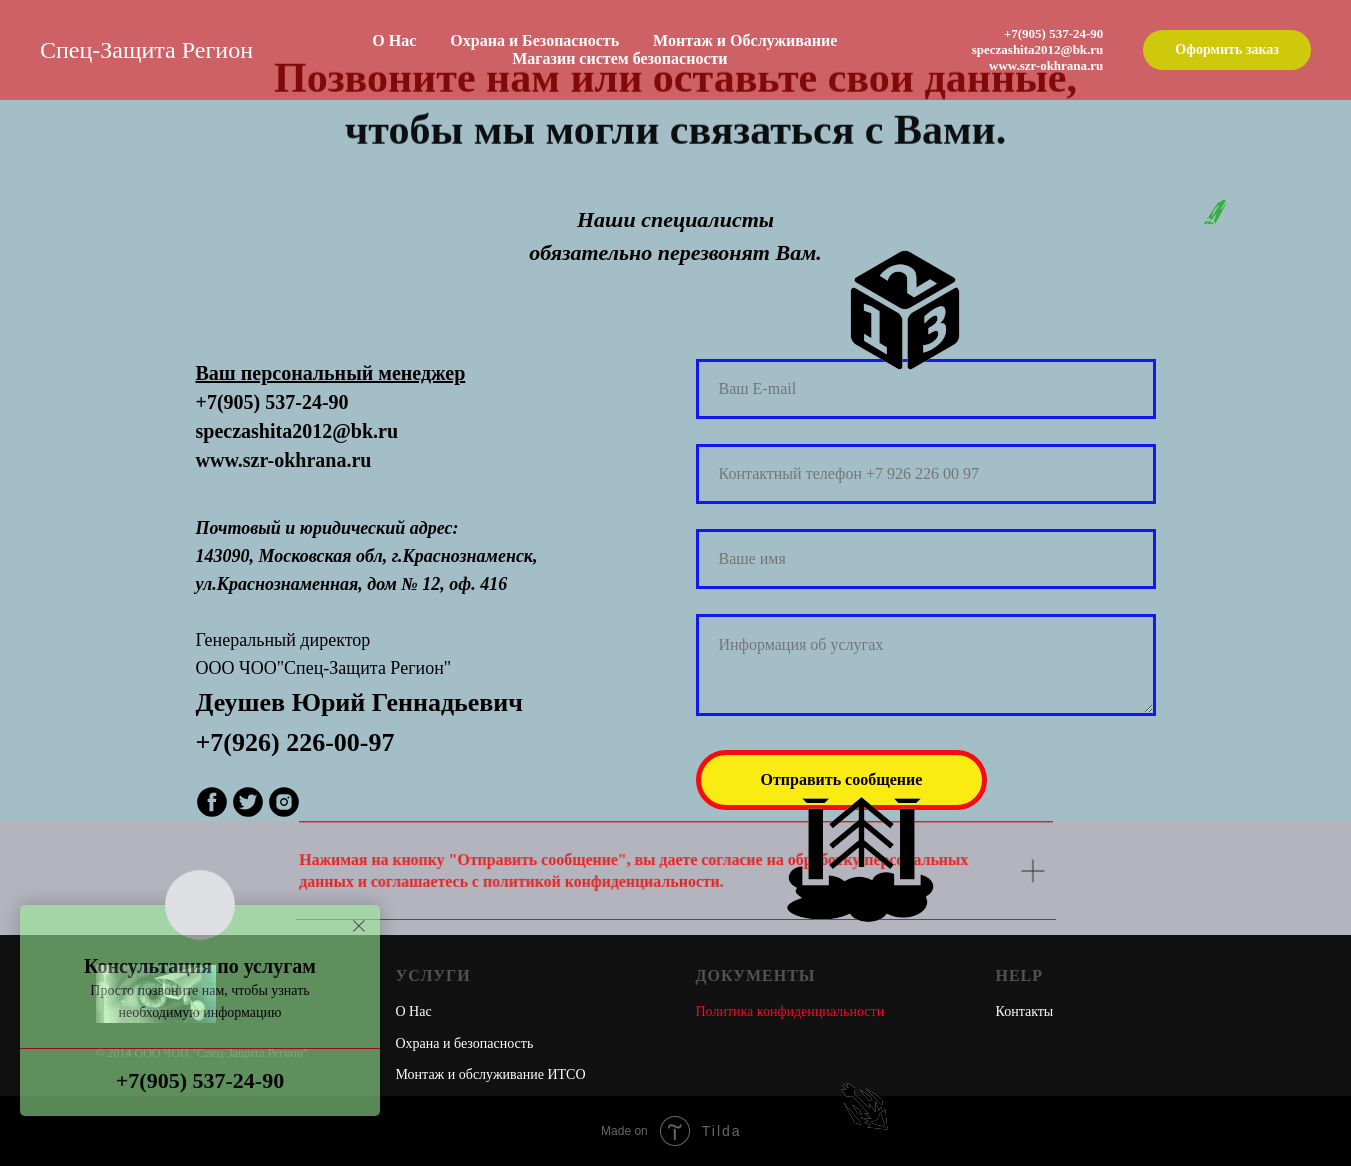 Image resolution: width=1351 pixels, height=1166 pixels. I want to click on roll dice or generate random number, so click(905, 311).